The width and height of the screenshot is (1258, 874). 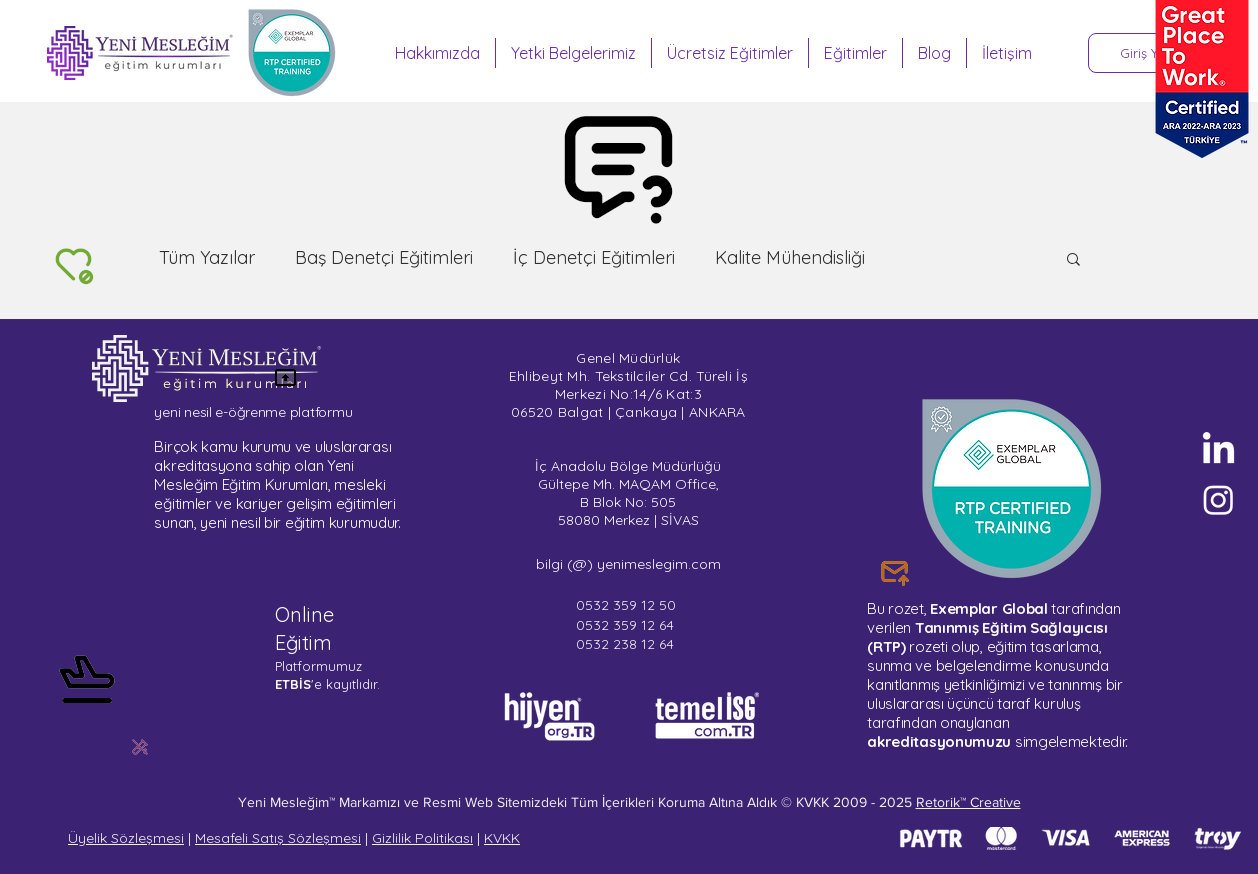 What do you see at coordinates (87, 678) in the screenshot?
I see `indicates flight currently in progress` at bounding box center [87, 678].